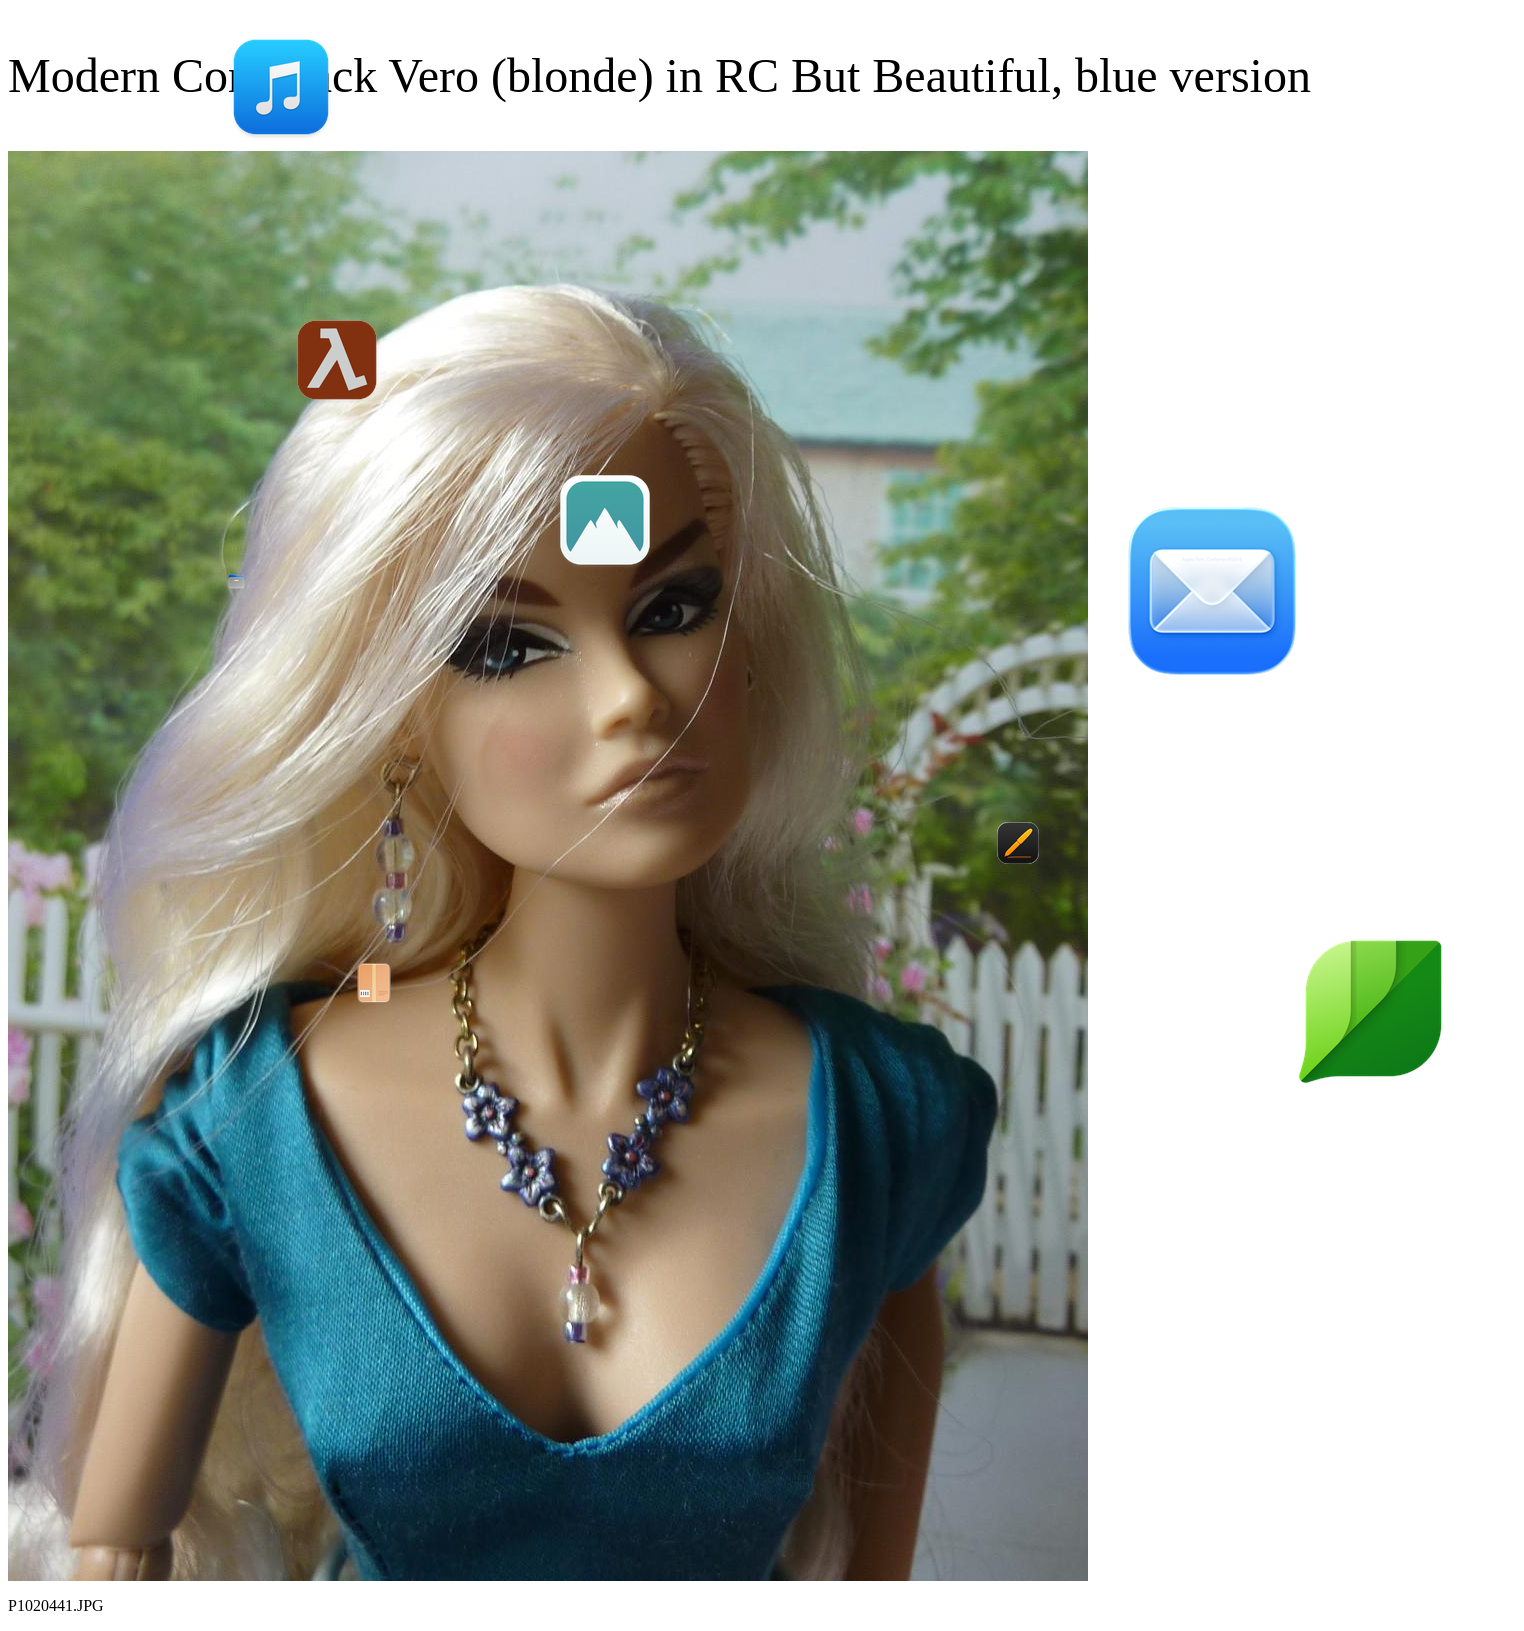  I want to click on open the sustainability app, so click(1373, 1008).